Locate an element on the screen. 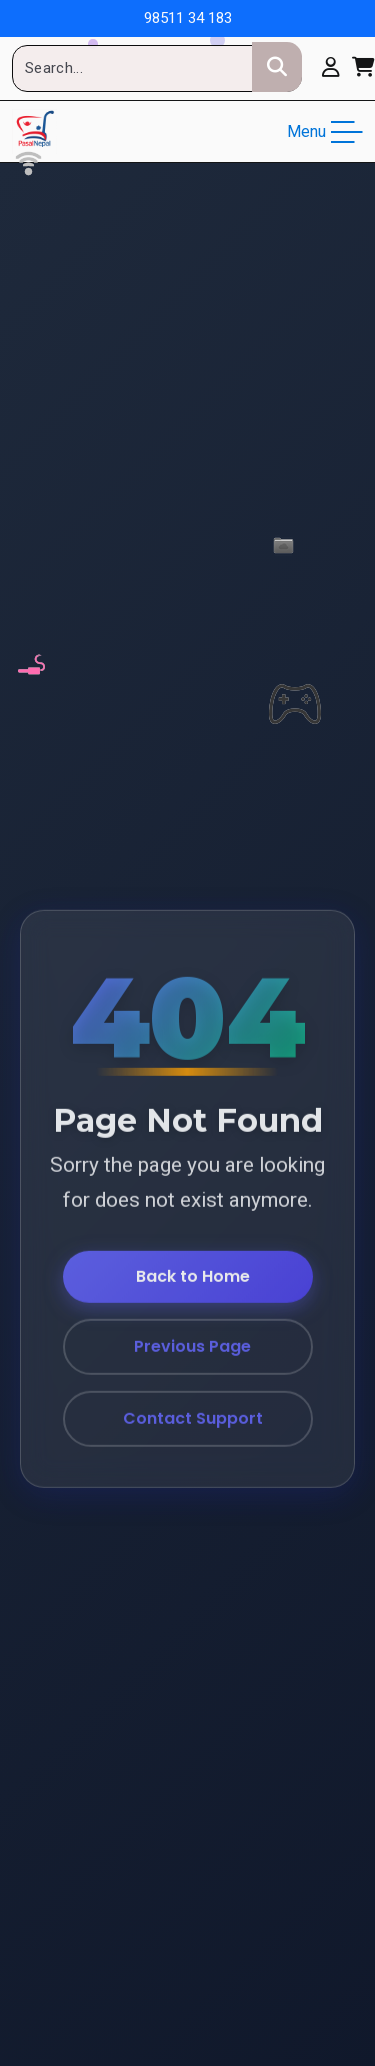 This screenshot has height=2066, width=375. audio output via headphones is located at coordinates (31, 667).